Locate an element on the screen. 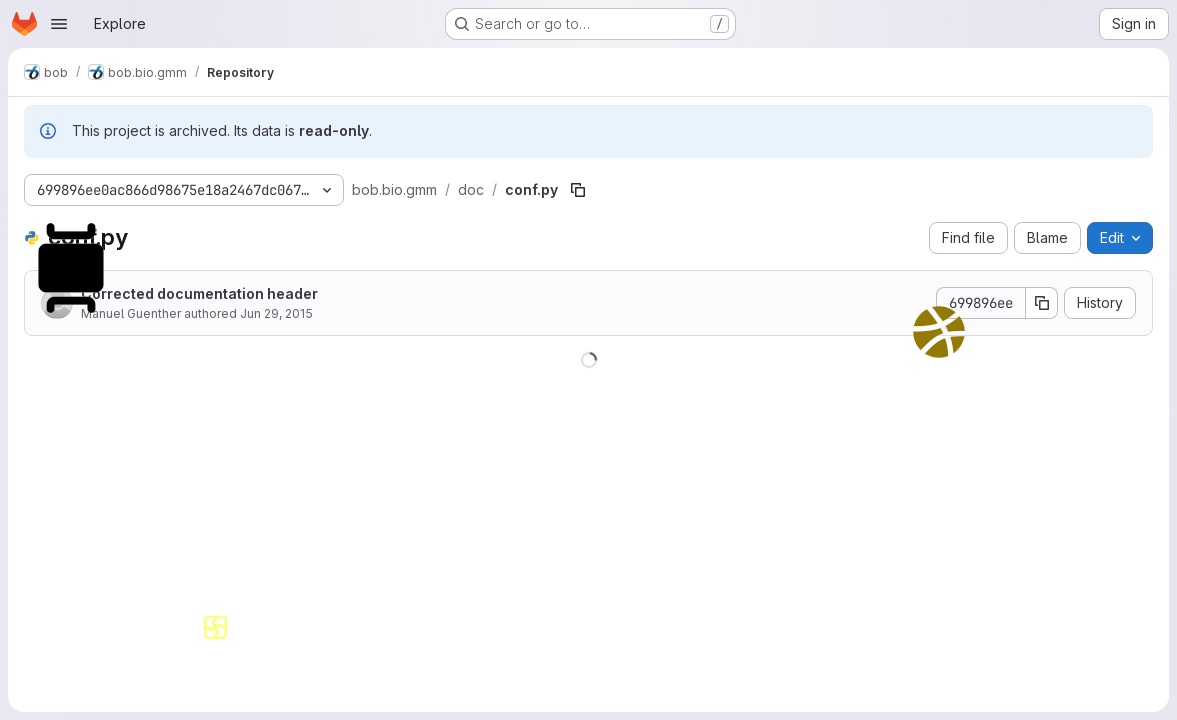  scroll through vertical carousel content is located at coordinates (71, 268).